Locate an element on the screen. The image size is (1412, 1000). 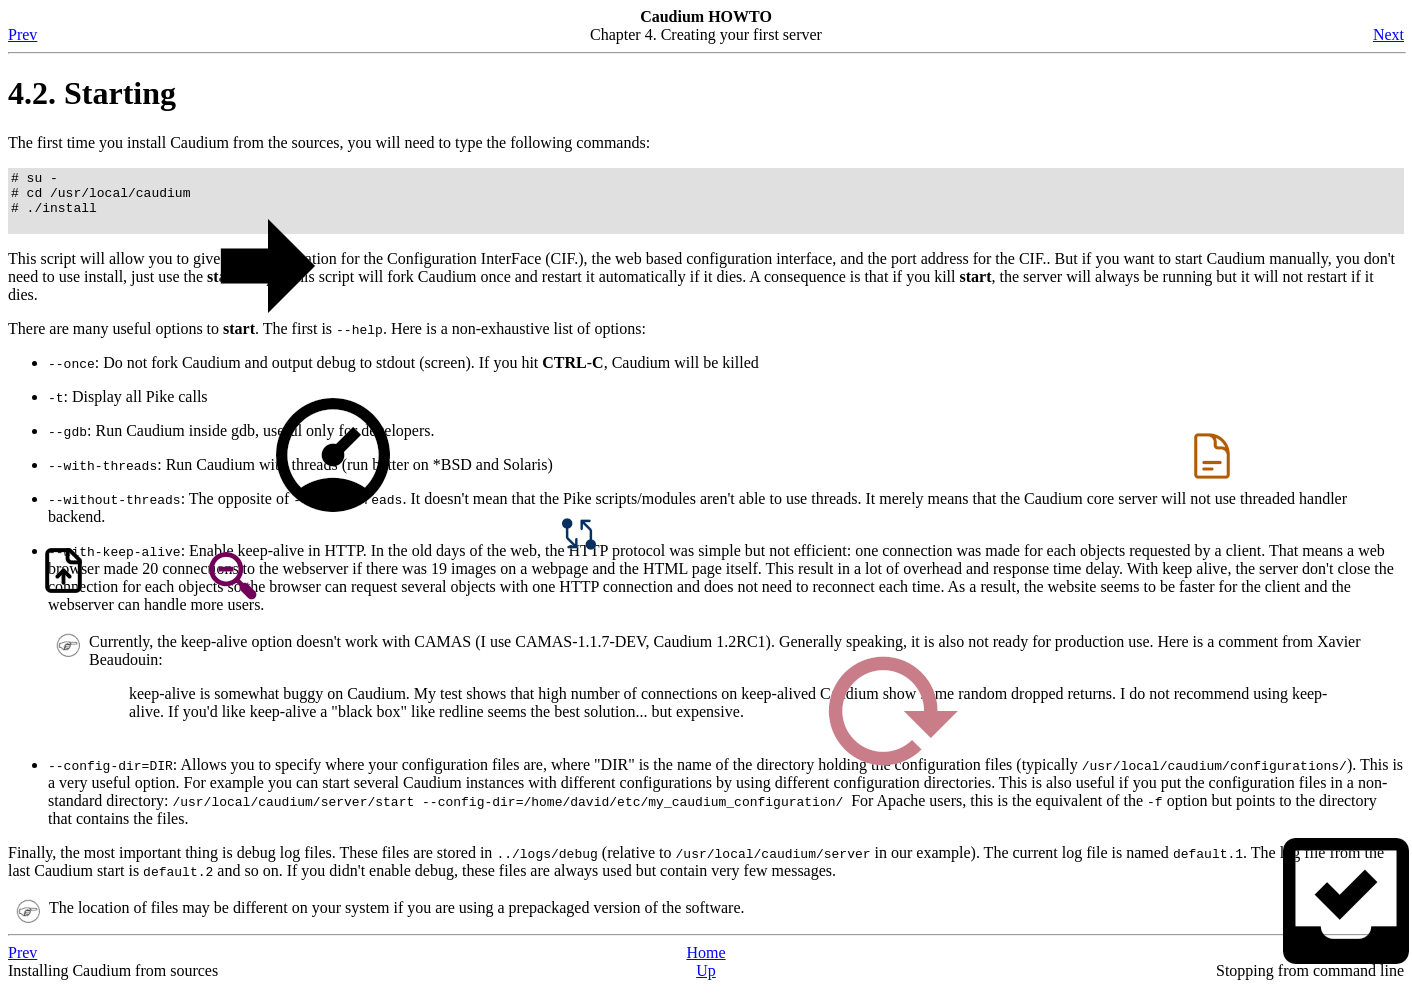
mark all inbox messages as read is located at coordinates (1346, 901).